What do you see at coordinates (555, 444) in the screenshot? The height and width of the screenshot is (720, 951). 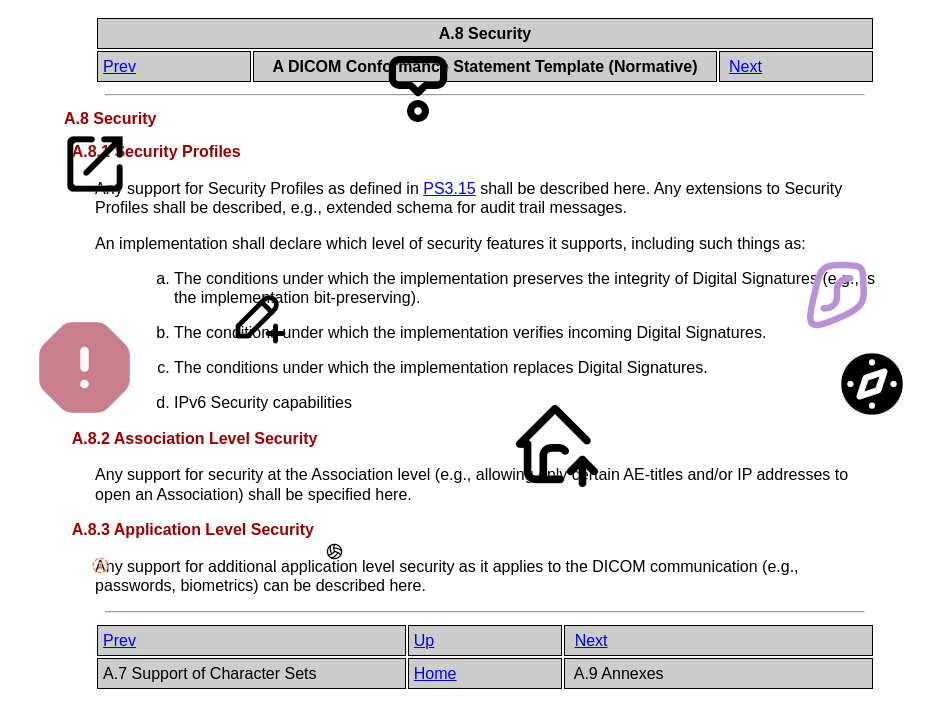 I see `navigate up to home directory` at bounding box center [555, 444].